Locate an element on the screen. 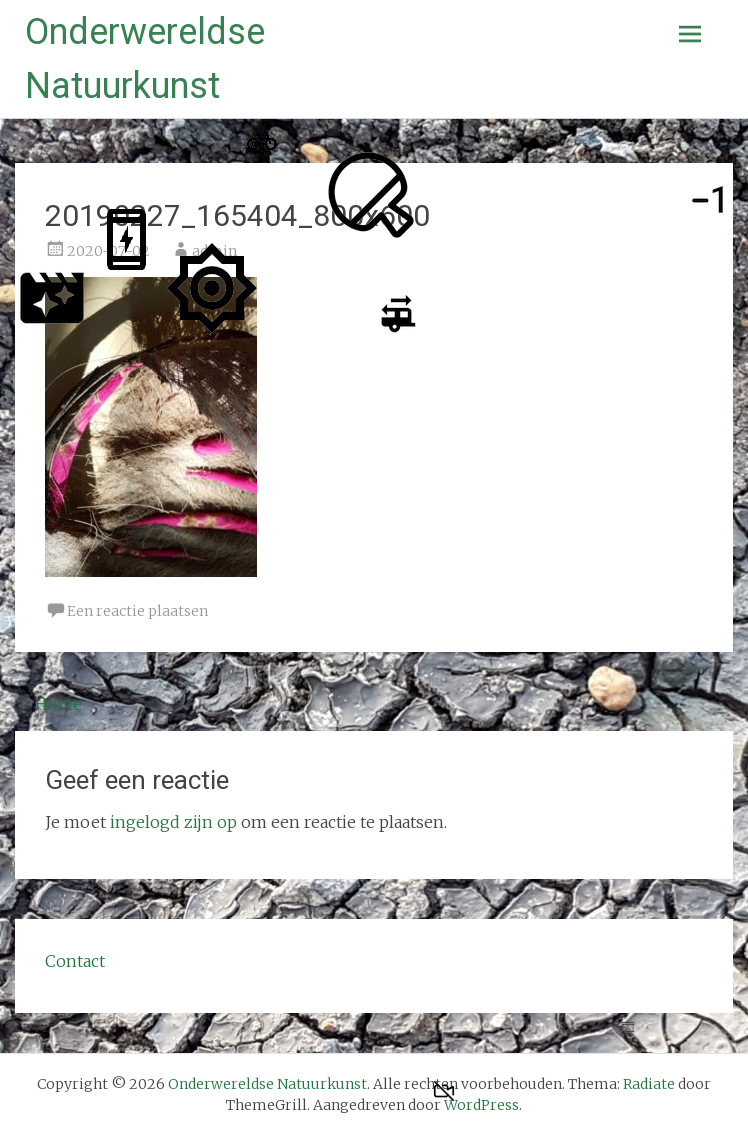 Image resolution: width=748 pixels, height=1136 pixels. start a presentation or slideshow is located at coordinates (628, 1028).